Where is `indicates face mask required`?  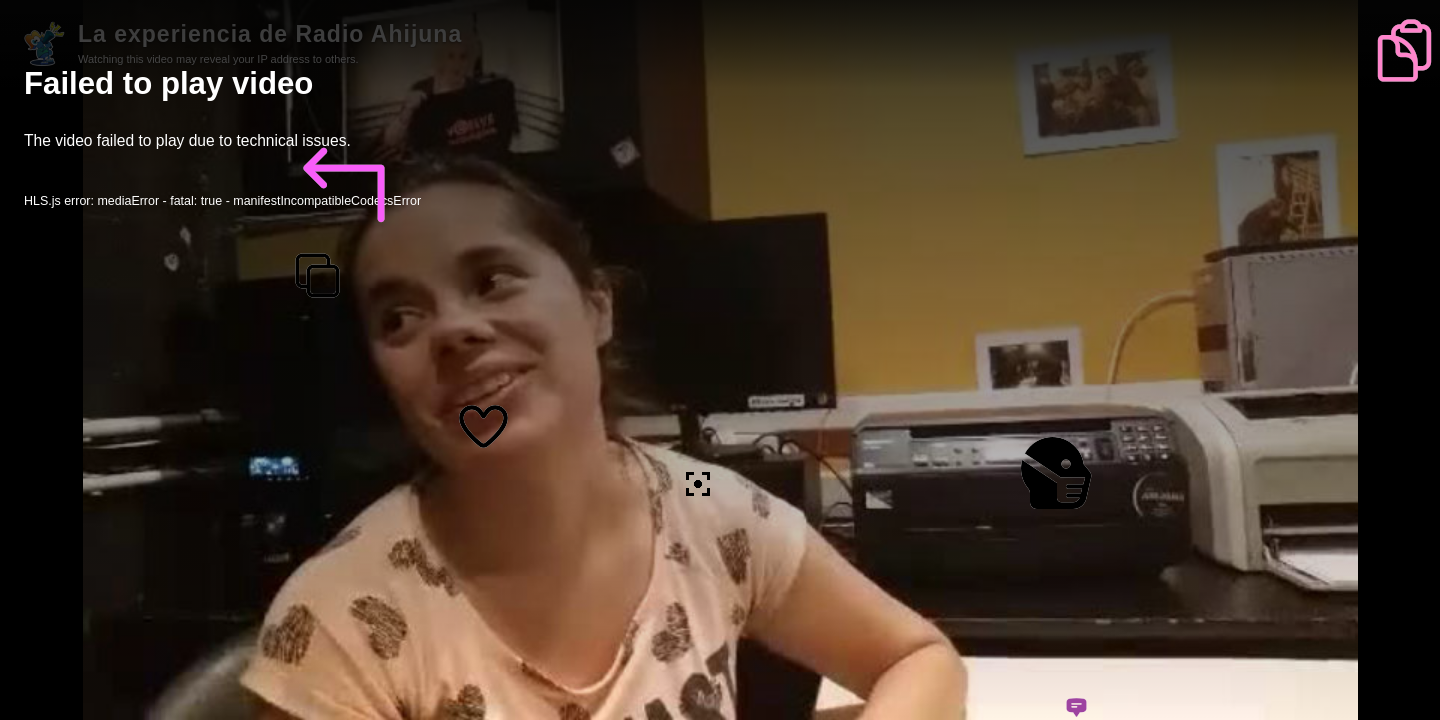 indicates face mask required is located at coordinates (1057, 473).